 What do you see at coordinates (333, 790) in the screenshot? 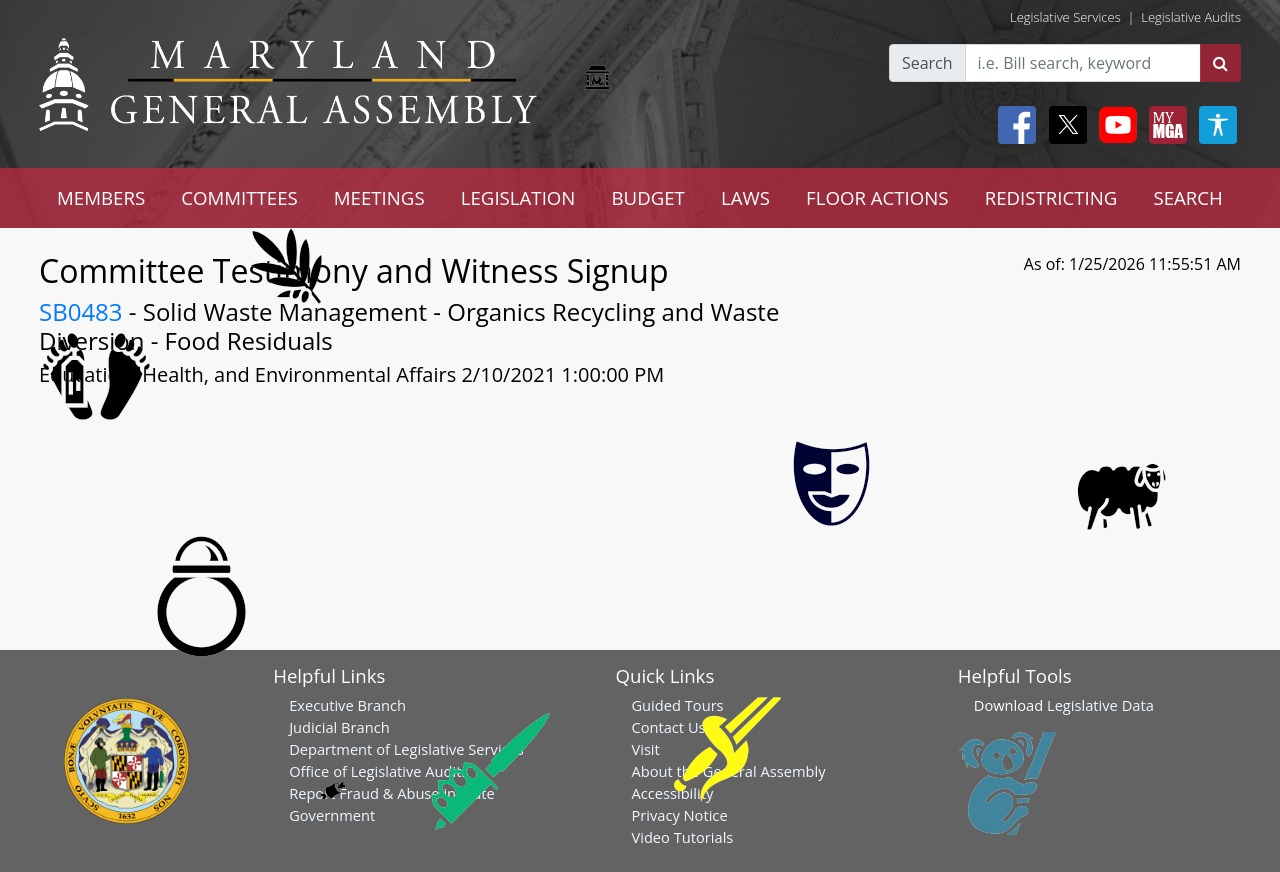
I see `food or meat item in a game inventory` at bounding box center [333, 790].